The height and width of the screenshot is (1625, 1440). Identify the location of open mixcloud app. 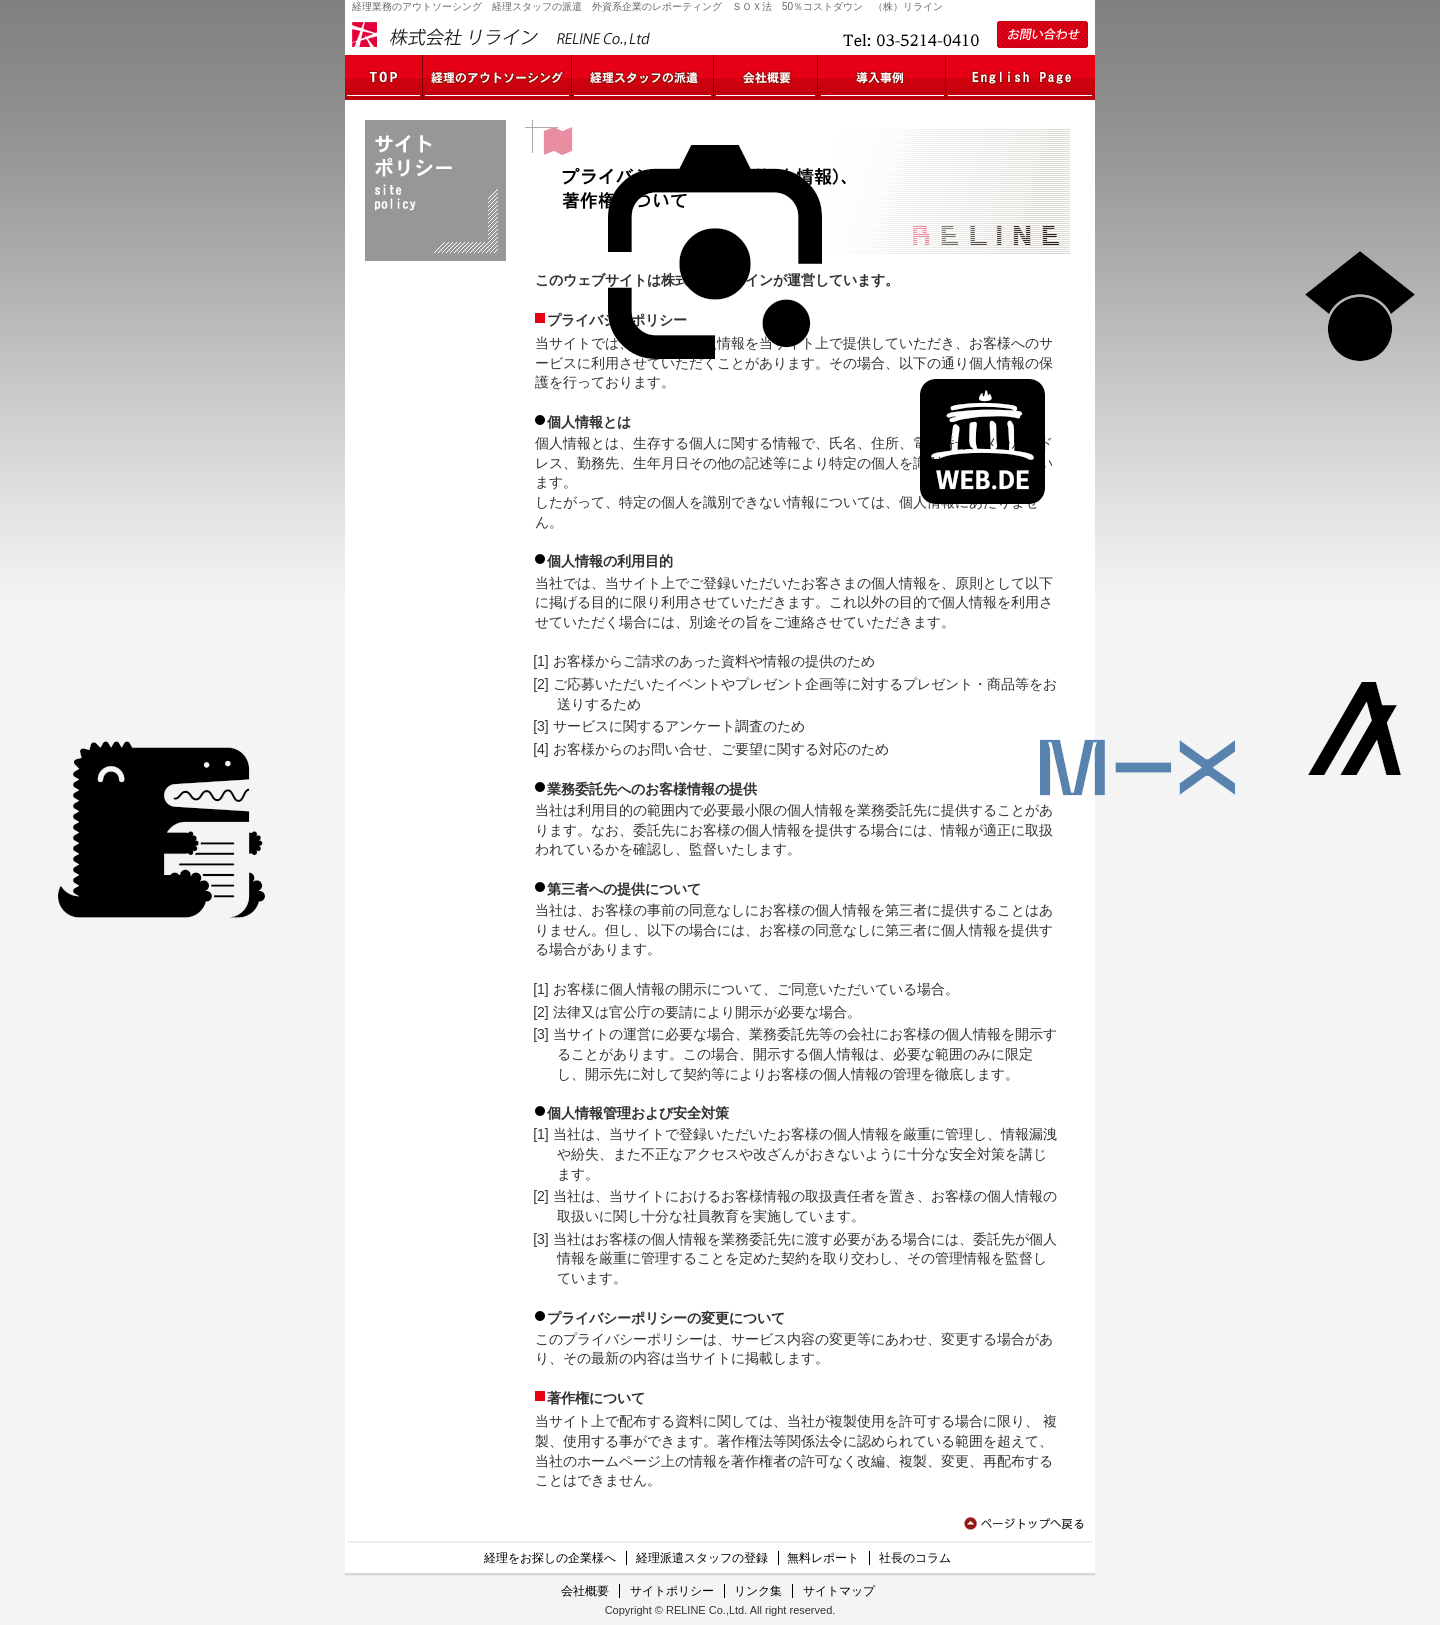
(1137, 767).